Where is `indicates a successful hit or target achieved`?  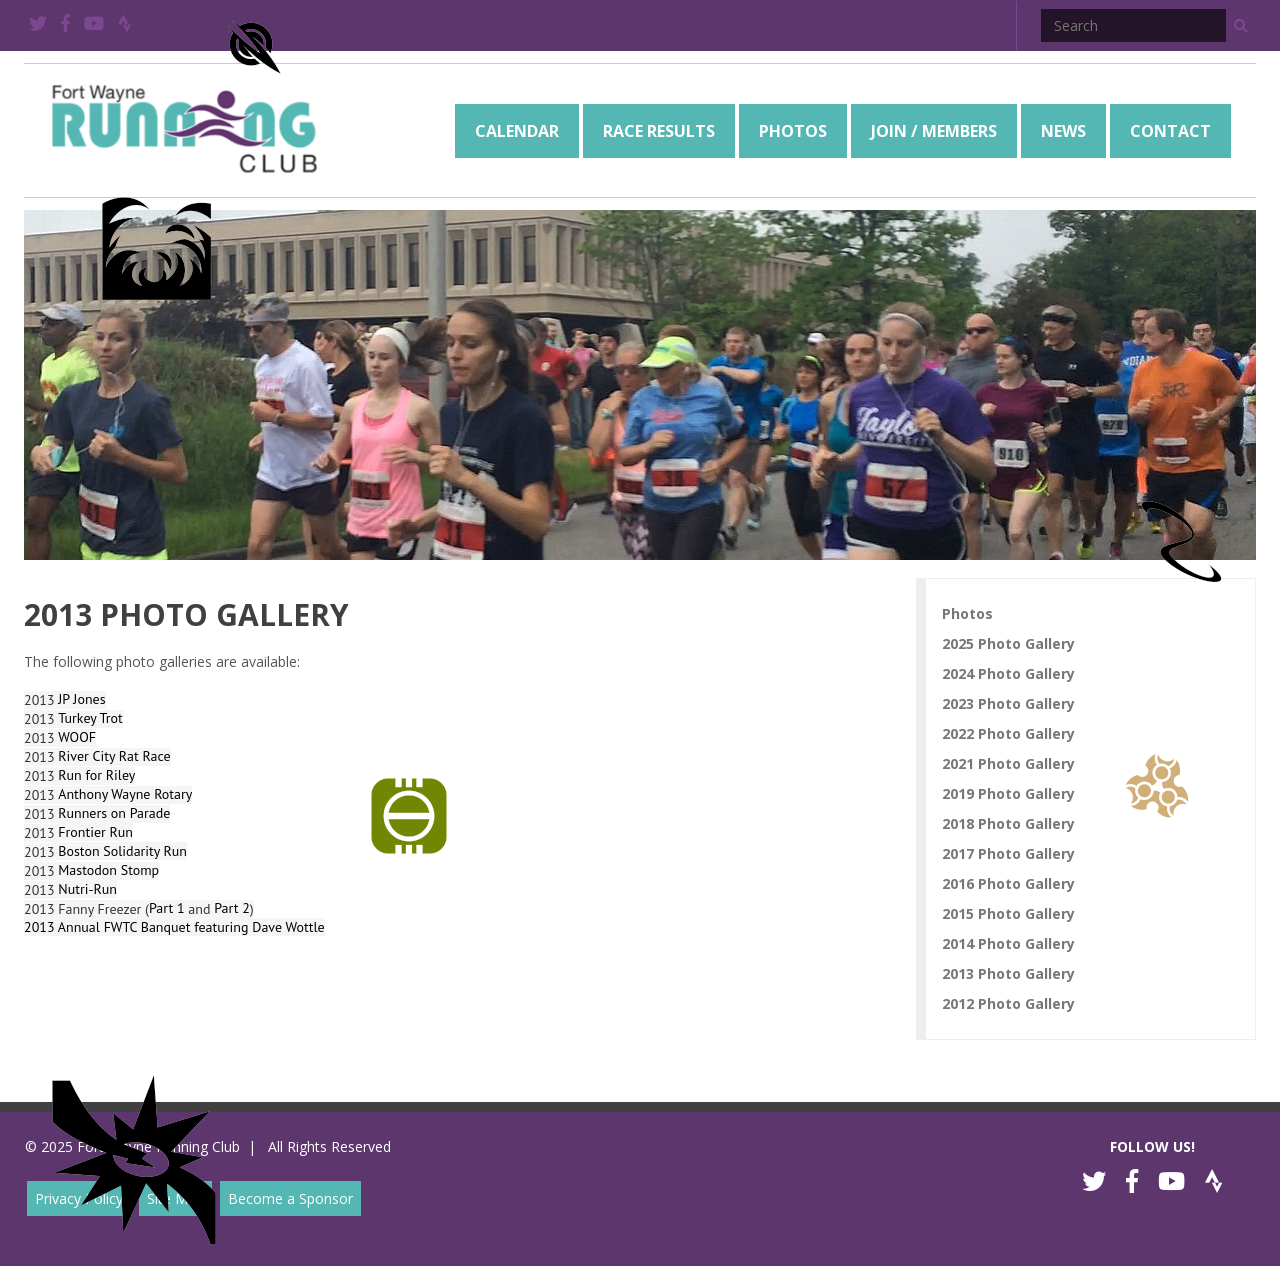 indicates a successful hit or target achieved is located at coordinates (254, 47).